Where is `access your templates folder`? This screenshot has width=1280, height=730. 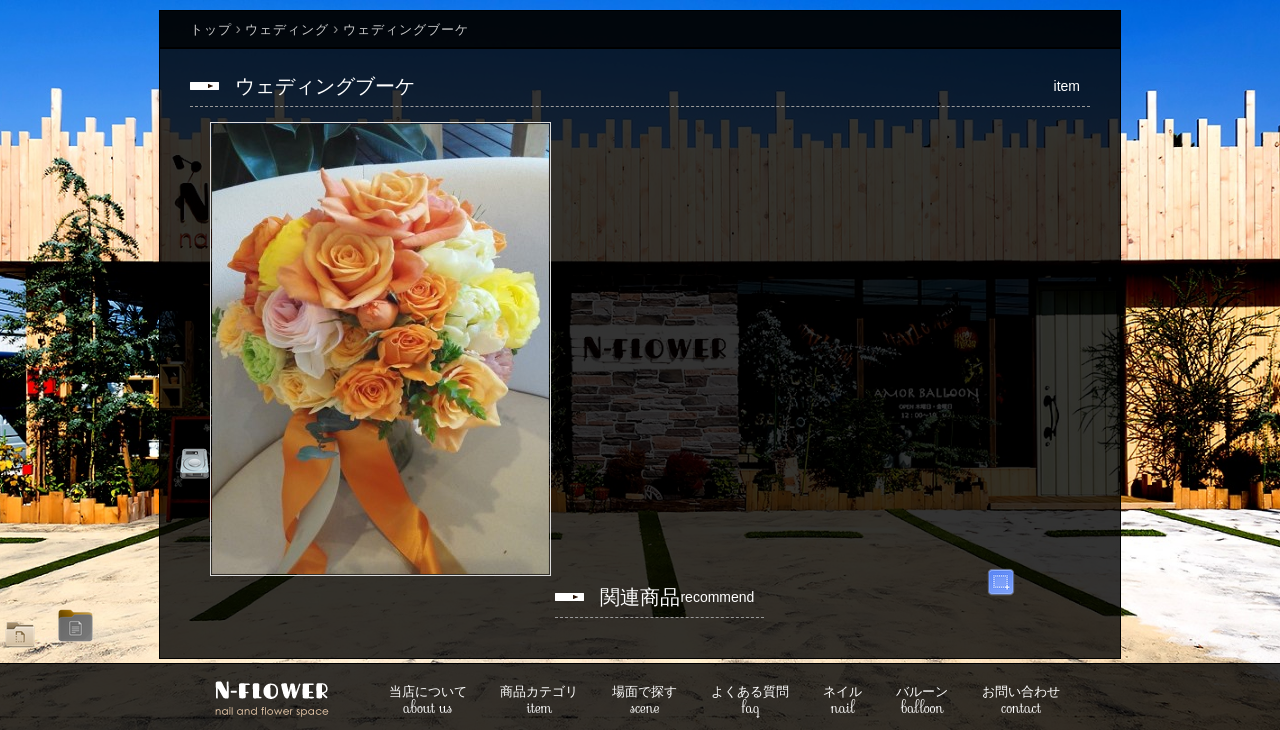
access your templates folder is located at coordinates (20, 636).